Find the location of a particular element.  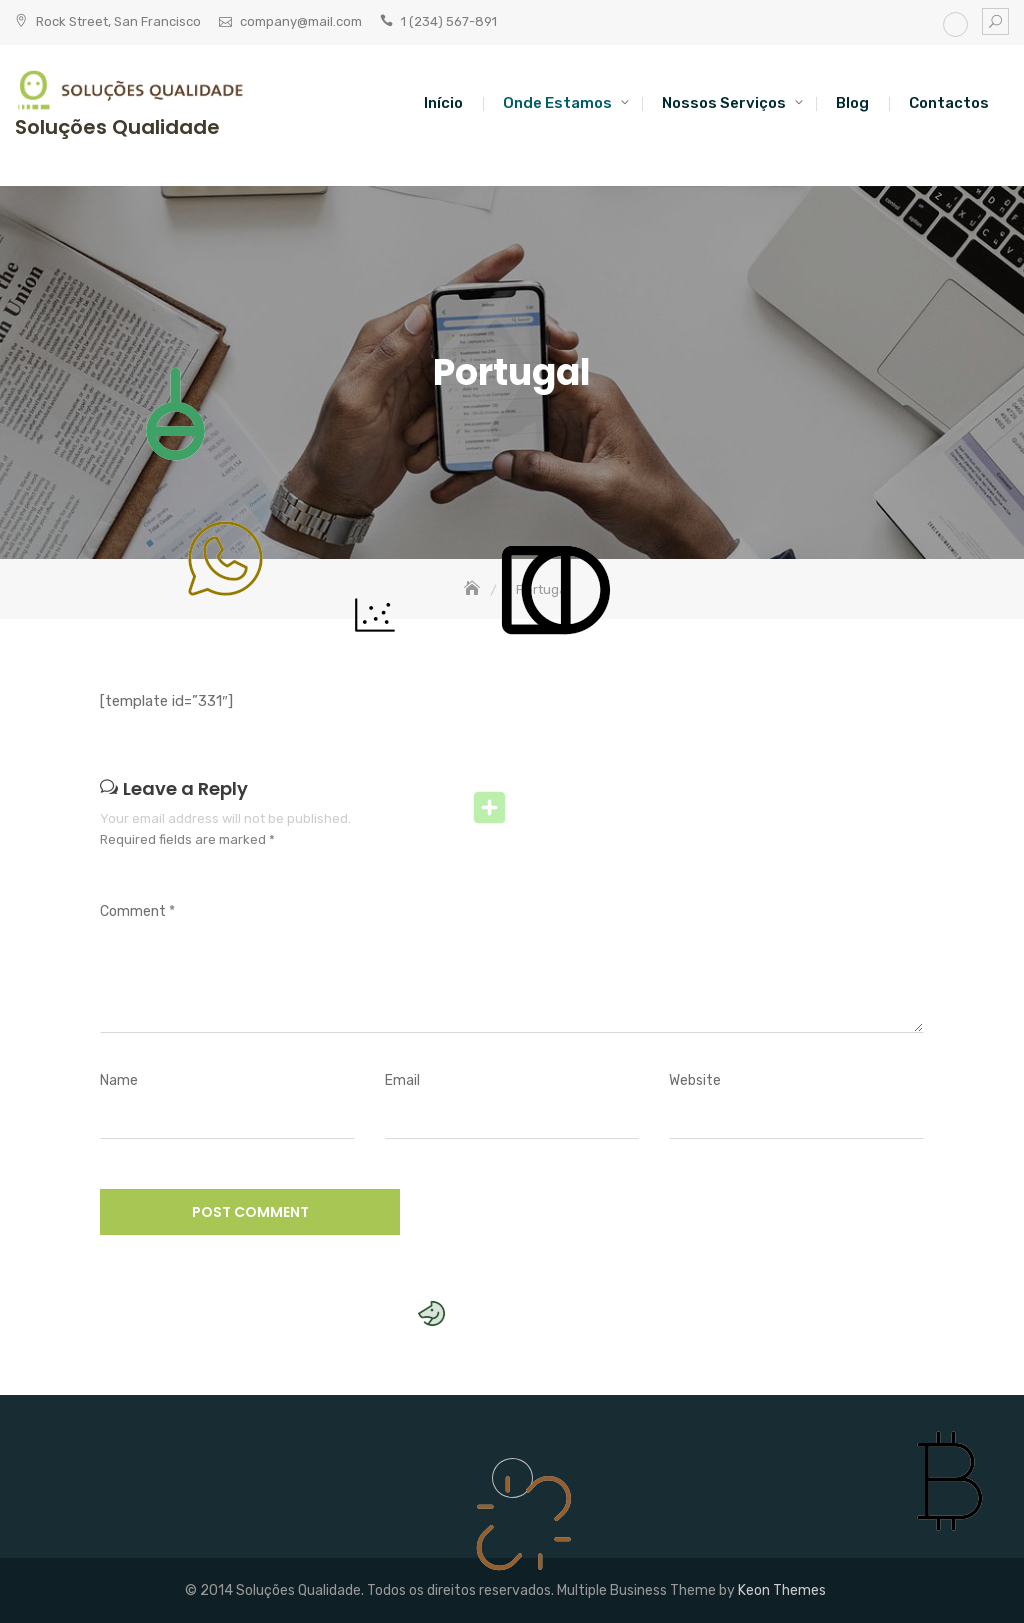

open whatsapp messaging app is located at coordinates (225, 558).